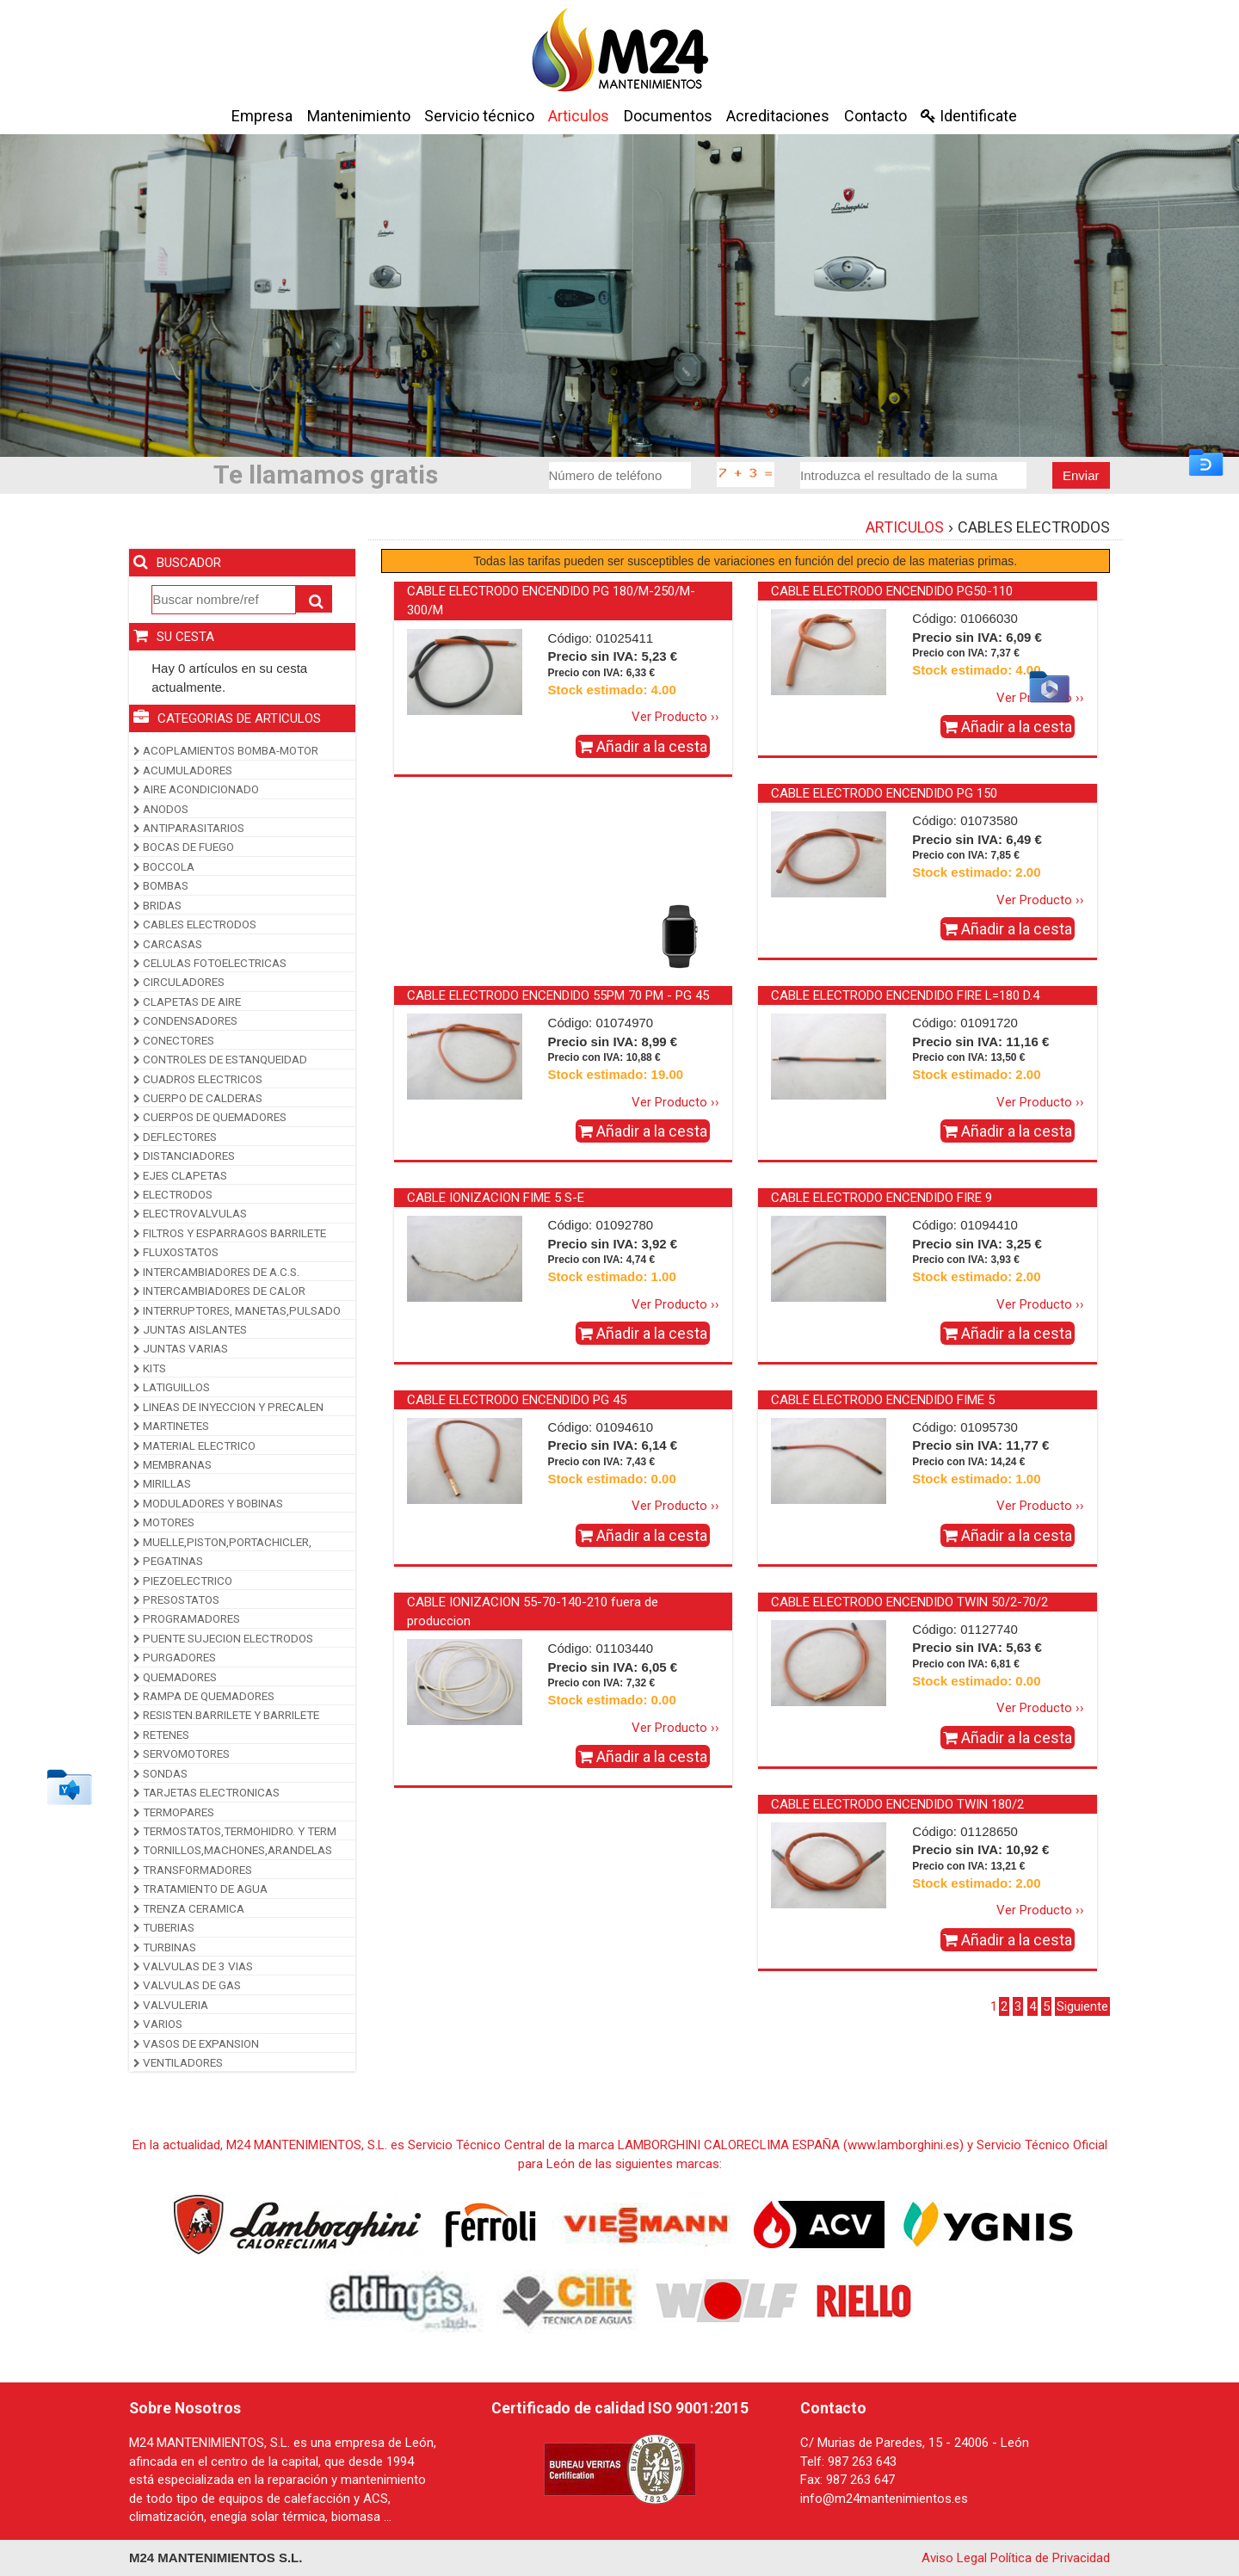 Image resolution: width=1239 pixels, height=2576 pixels. What do you see at coordinates (69, 1788) in the screenshot?
I see `open folder containing Microsoft Yammer files` at bounding box center [69, 1788].